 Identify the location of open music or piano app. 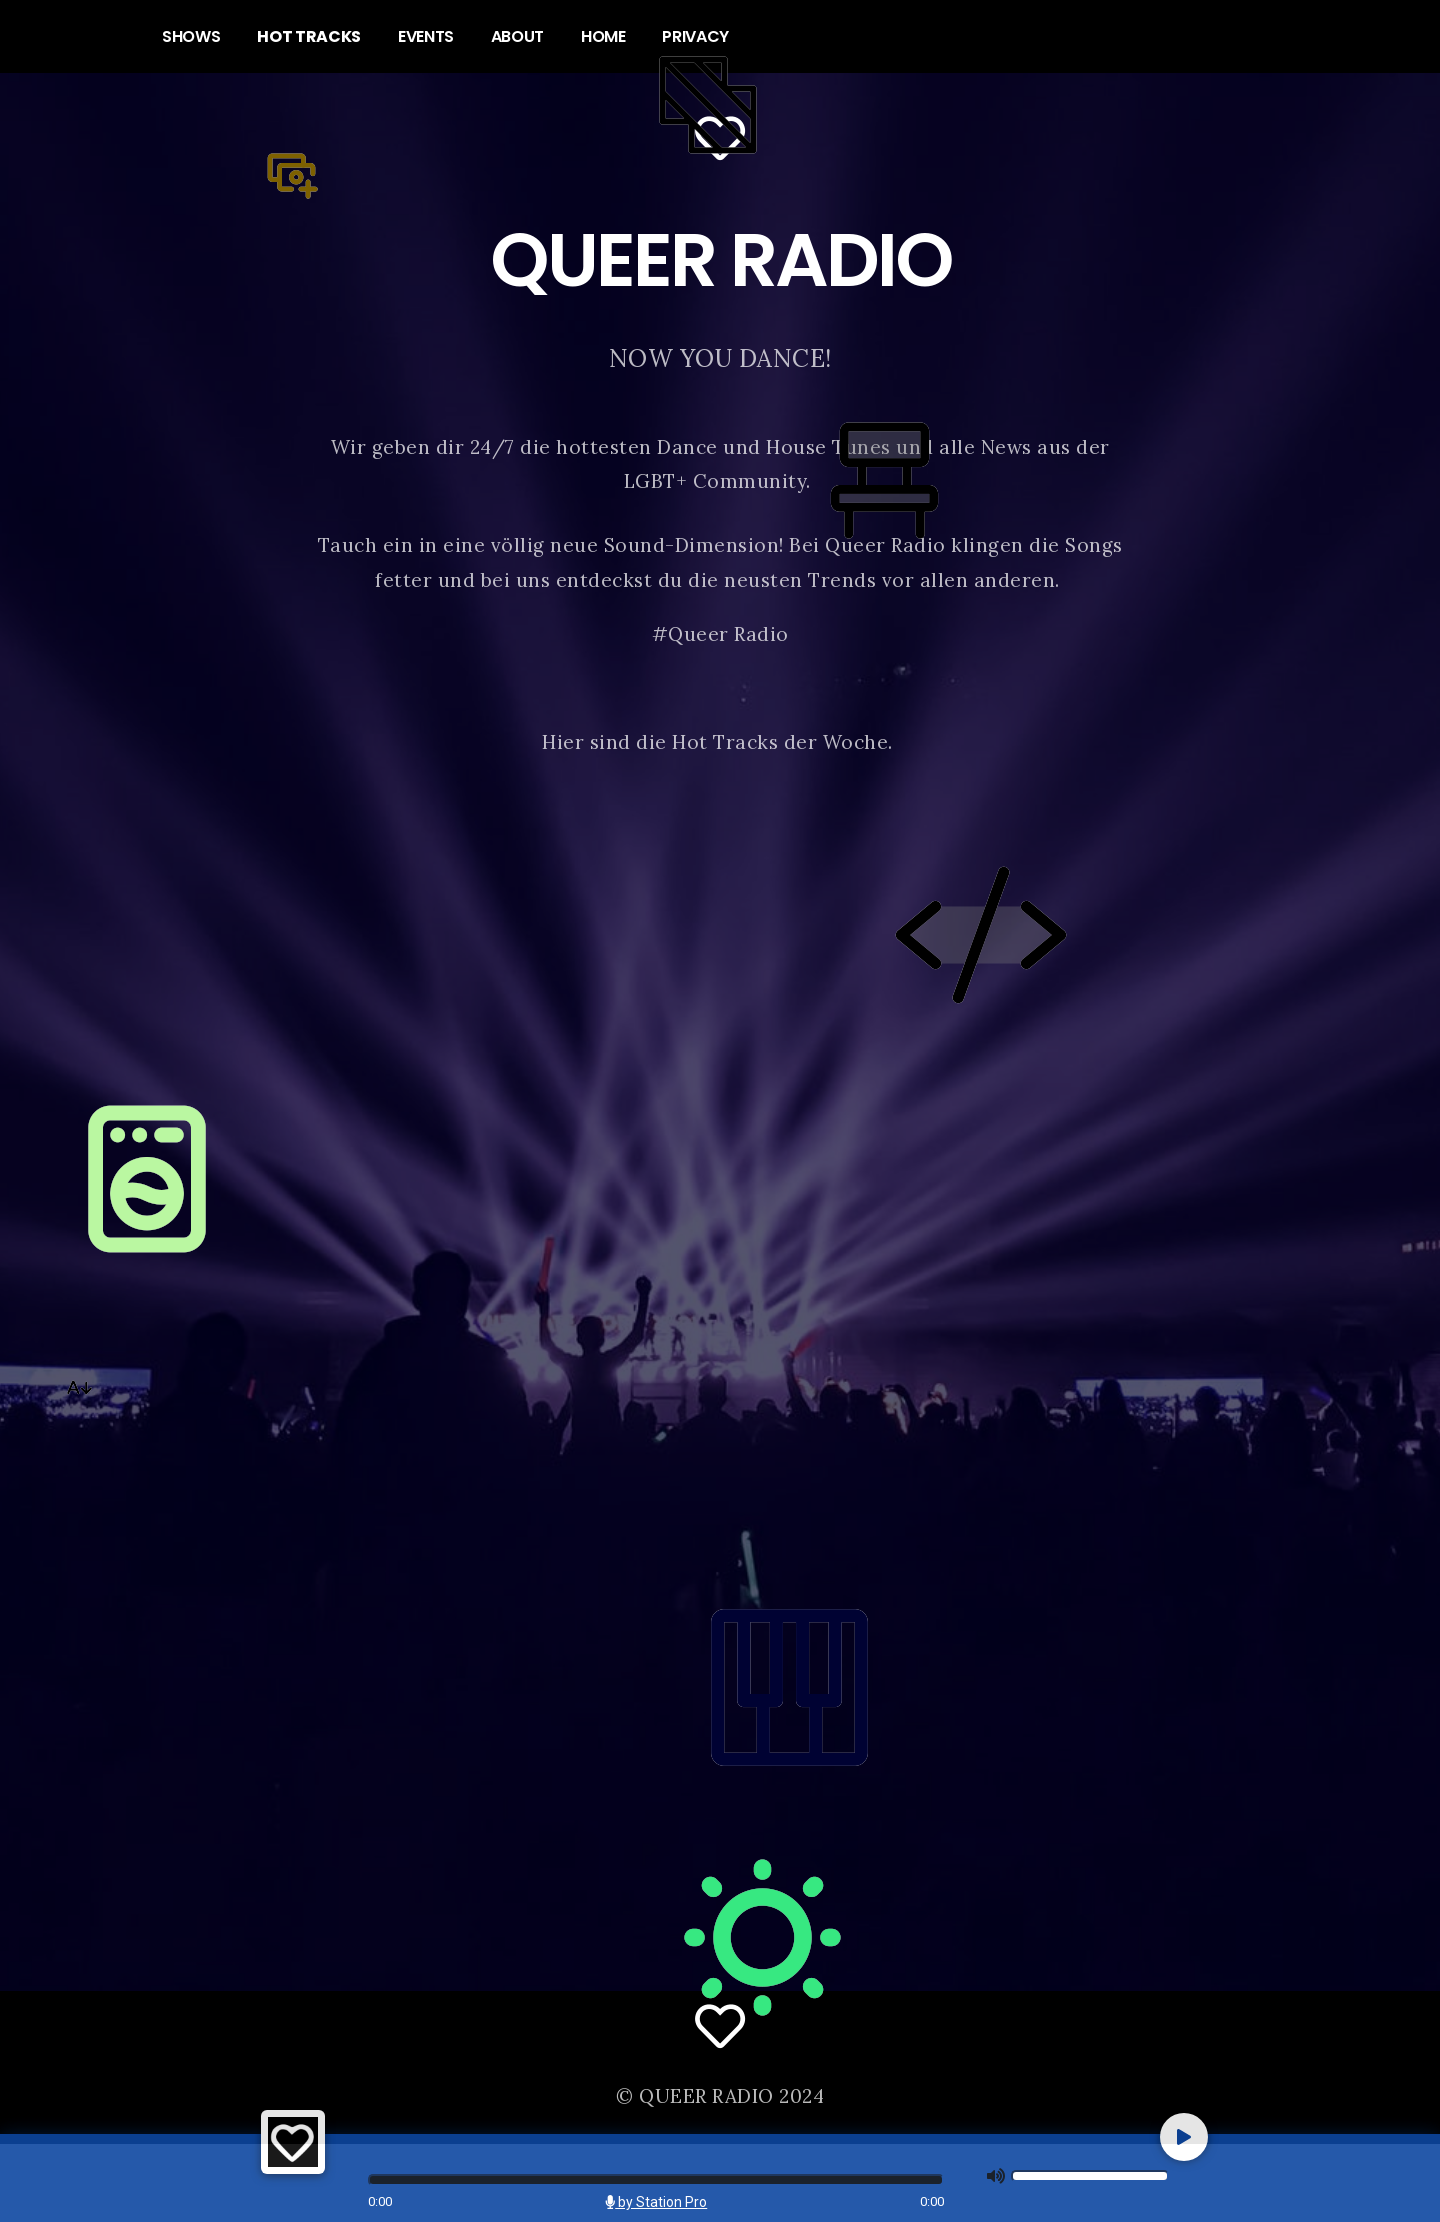
(789, 1687).